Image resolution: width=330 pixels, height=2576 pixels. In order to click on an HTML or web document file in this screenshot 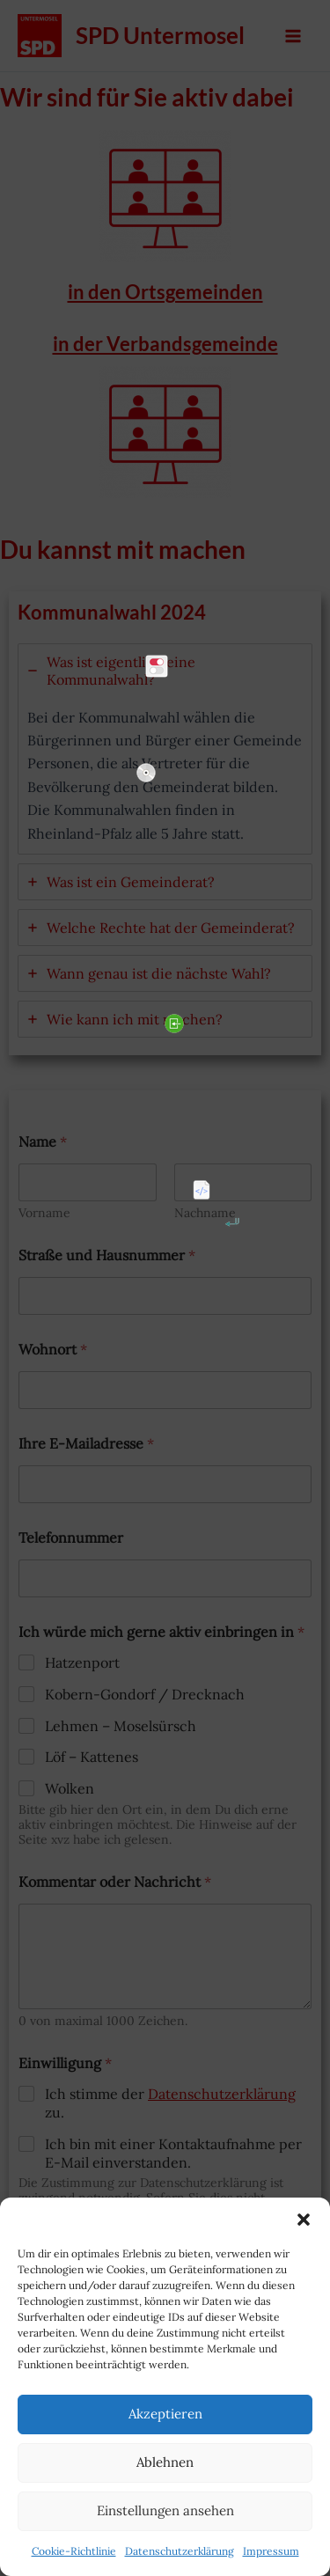, I will do `click(202, 1190)`.